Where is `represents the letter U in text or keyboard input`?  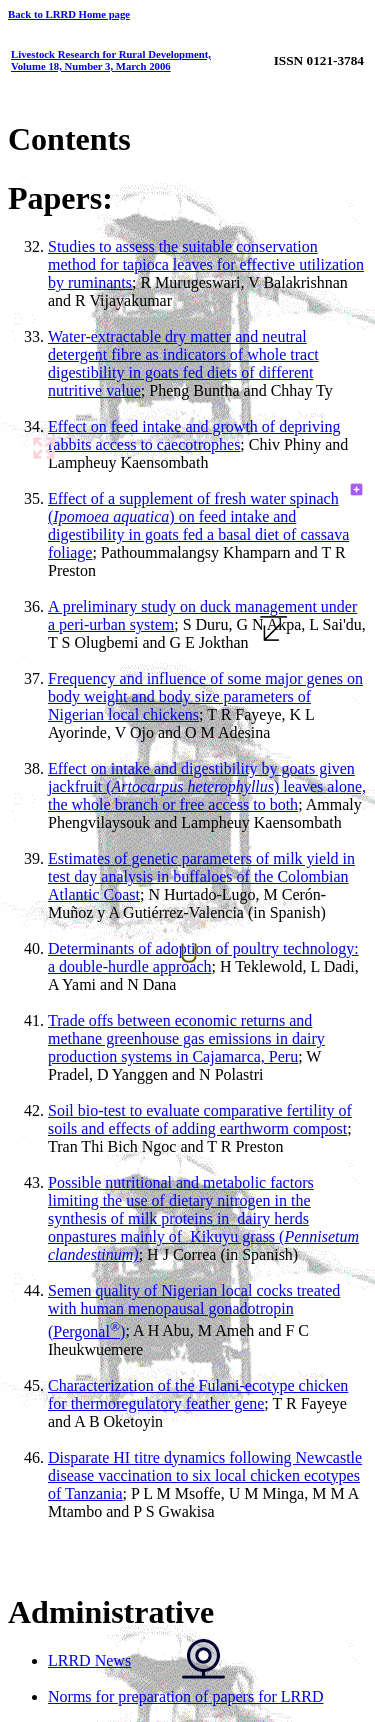
represents the letter U in text or keyboard input is located at coordinates (189, 953).